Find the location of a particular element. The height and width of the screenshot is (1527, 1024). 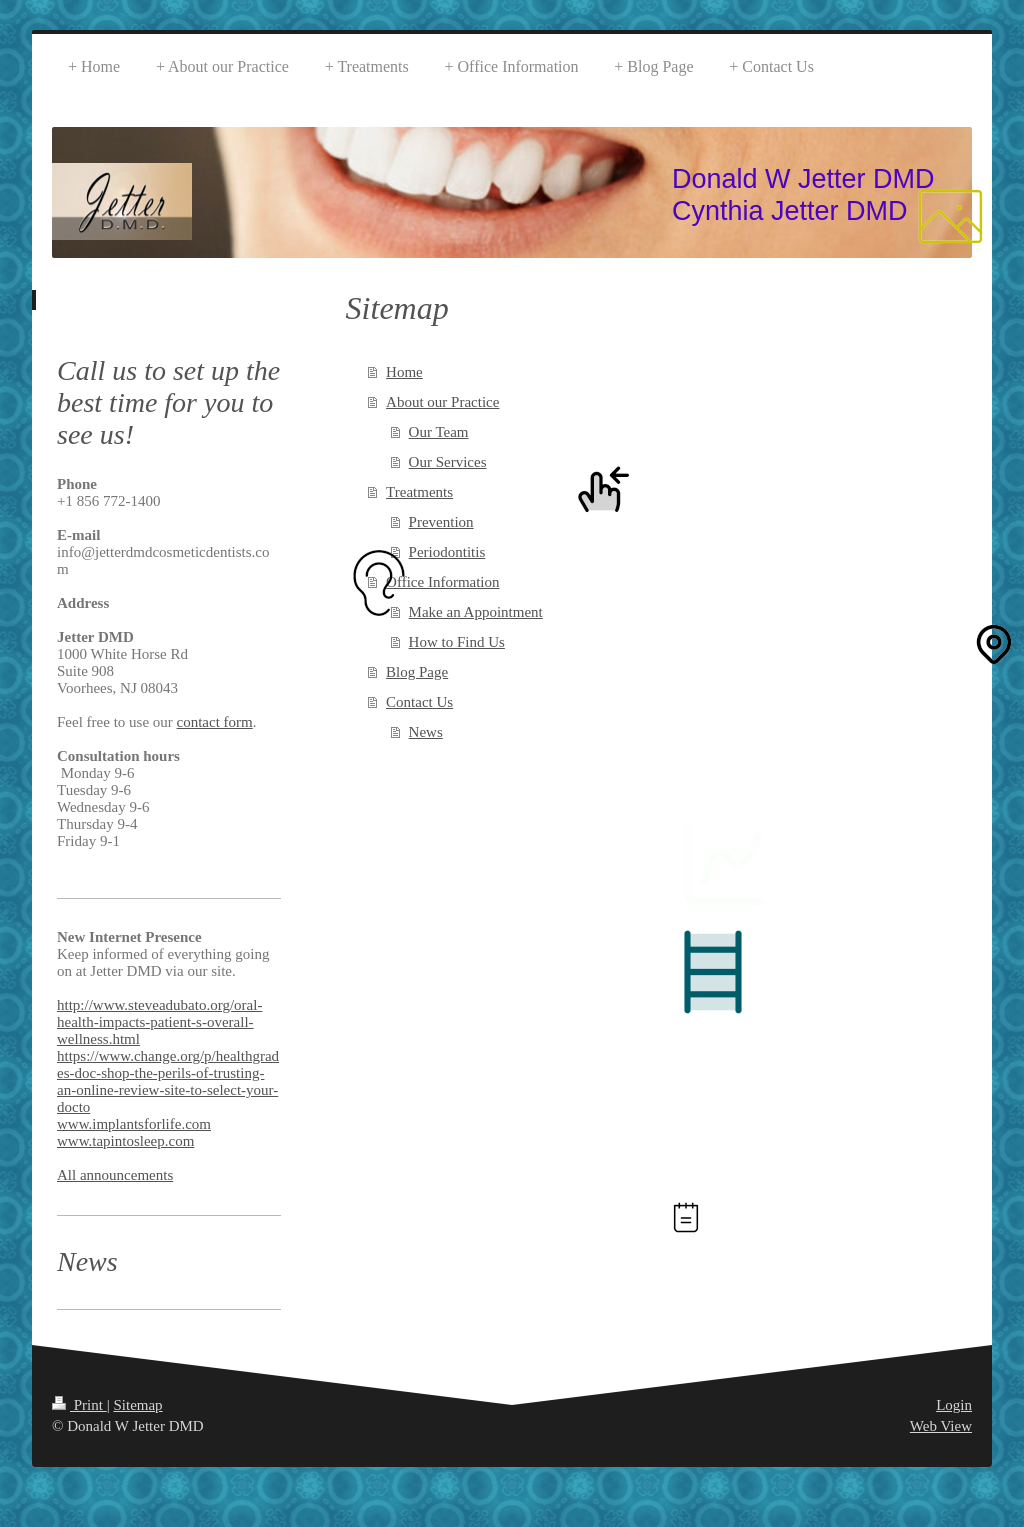

view or browse photos is located at coordinates (950, 216).